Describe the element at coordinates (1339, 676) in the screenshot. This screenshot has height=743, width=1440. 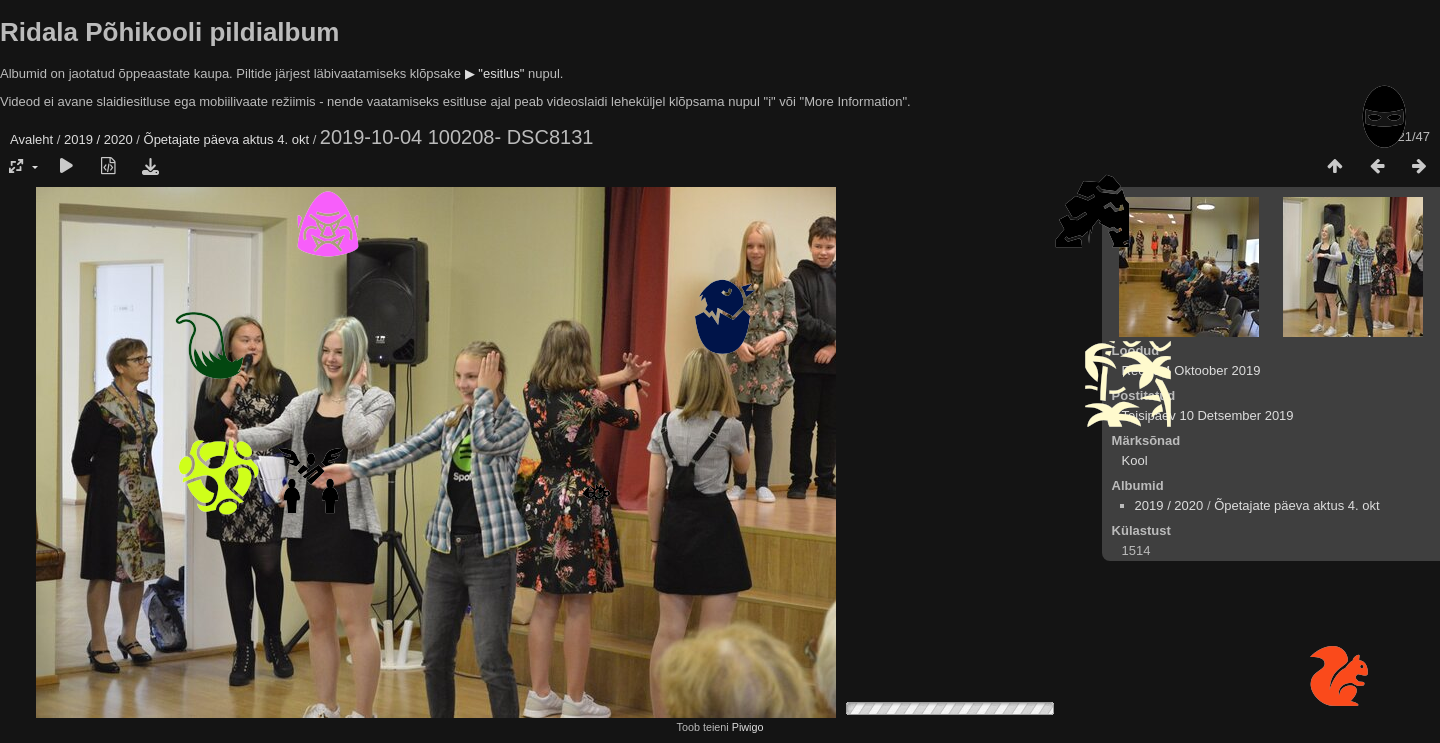
I see `wildlife or nature-themed game element` at that location.